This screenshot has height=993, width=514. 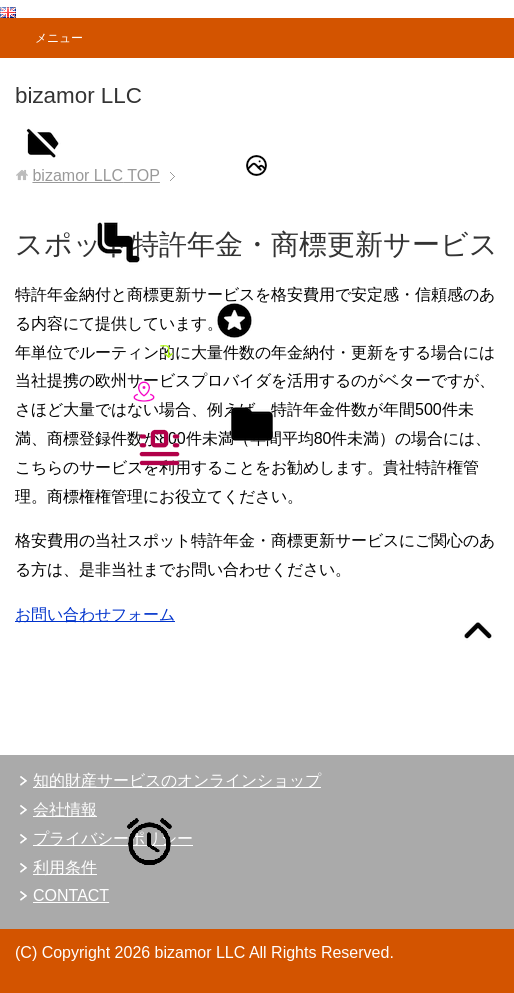 What do you see at coordinates (117, 242) in the screenshot?
I see `standard legroom seat option` at bounding box center [117, 242].